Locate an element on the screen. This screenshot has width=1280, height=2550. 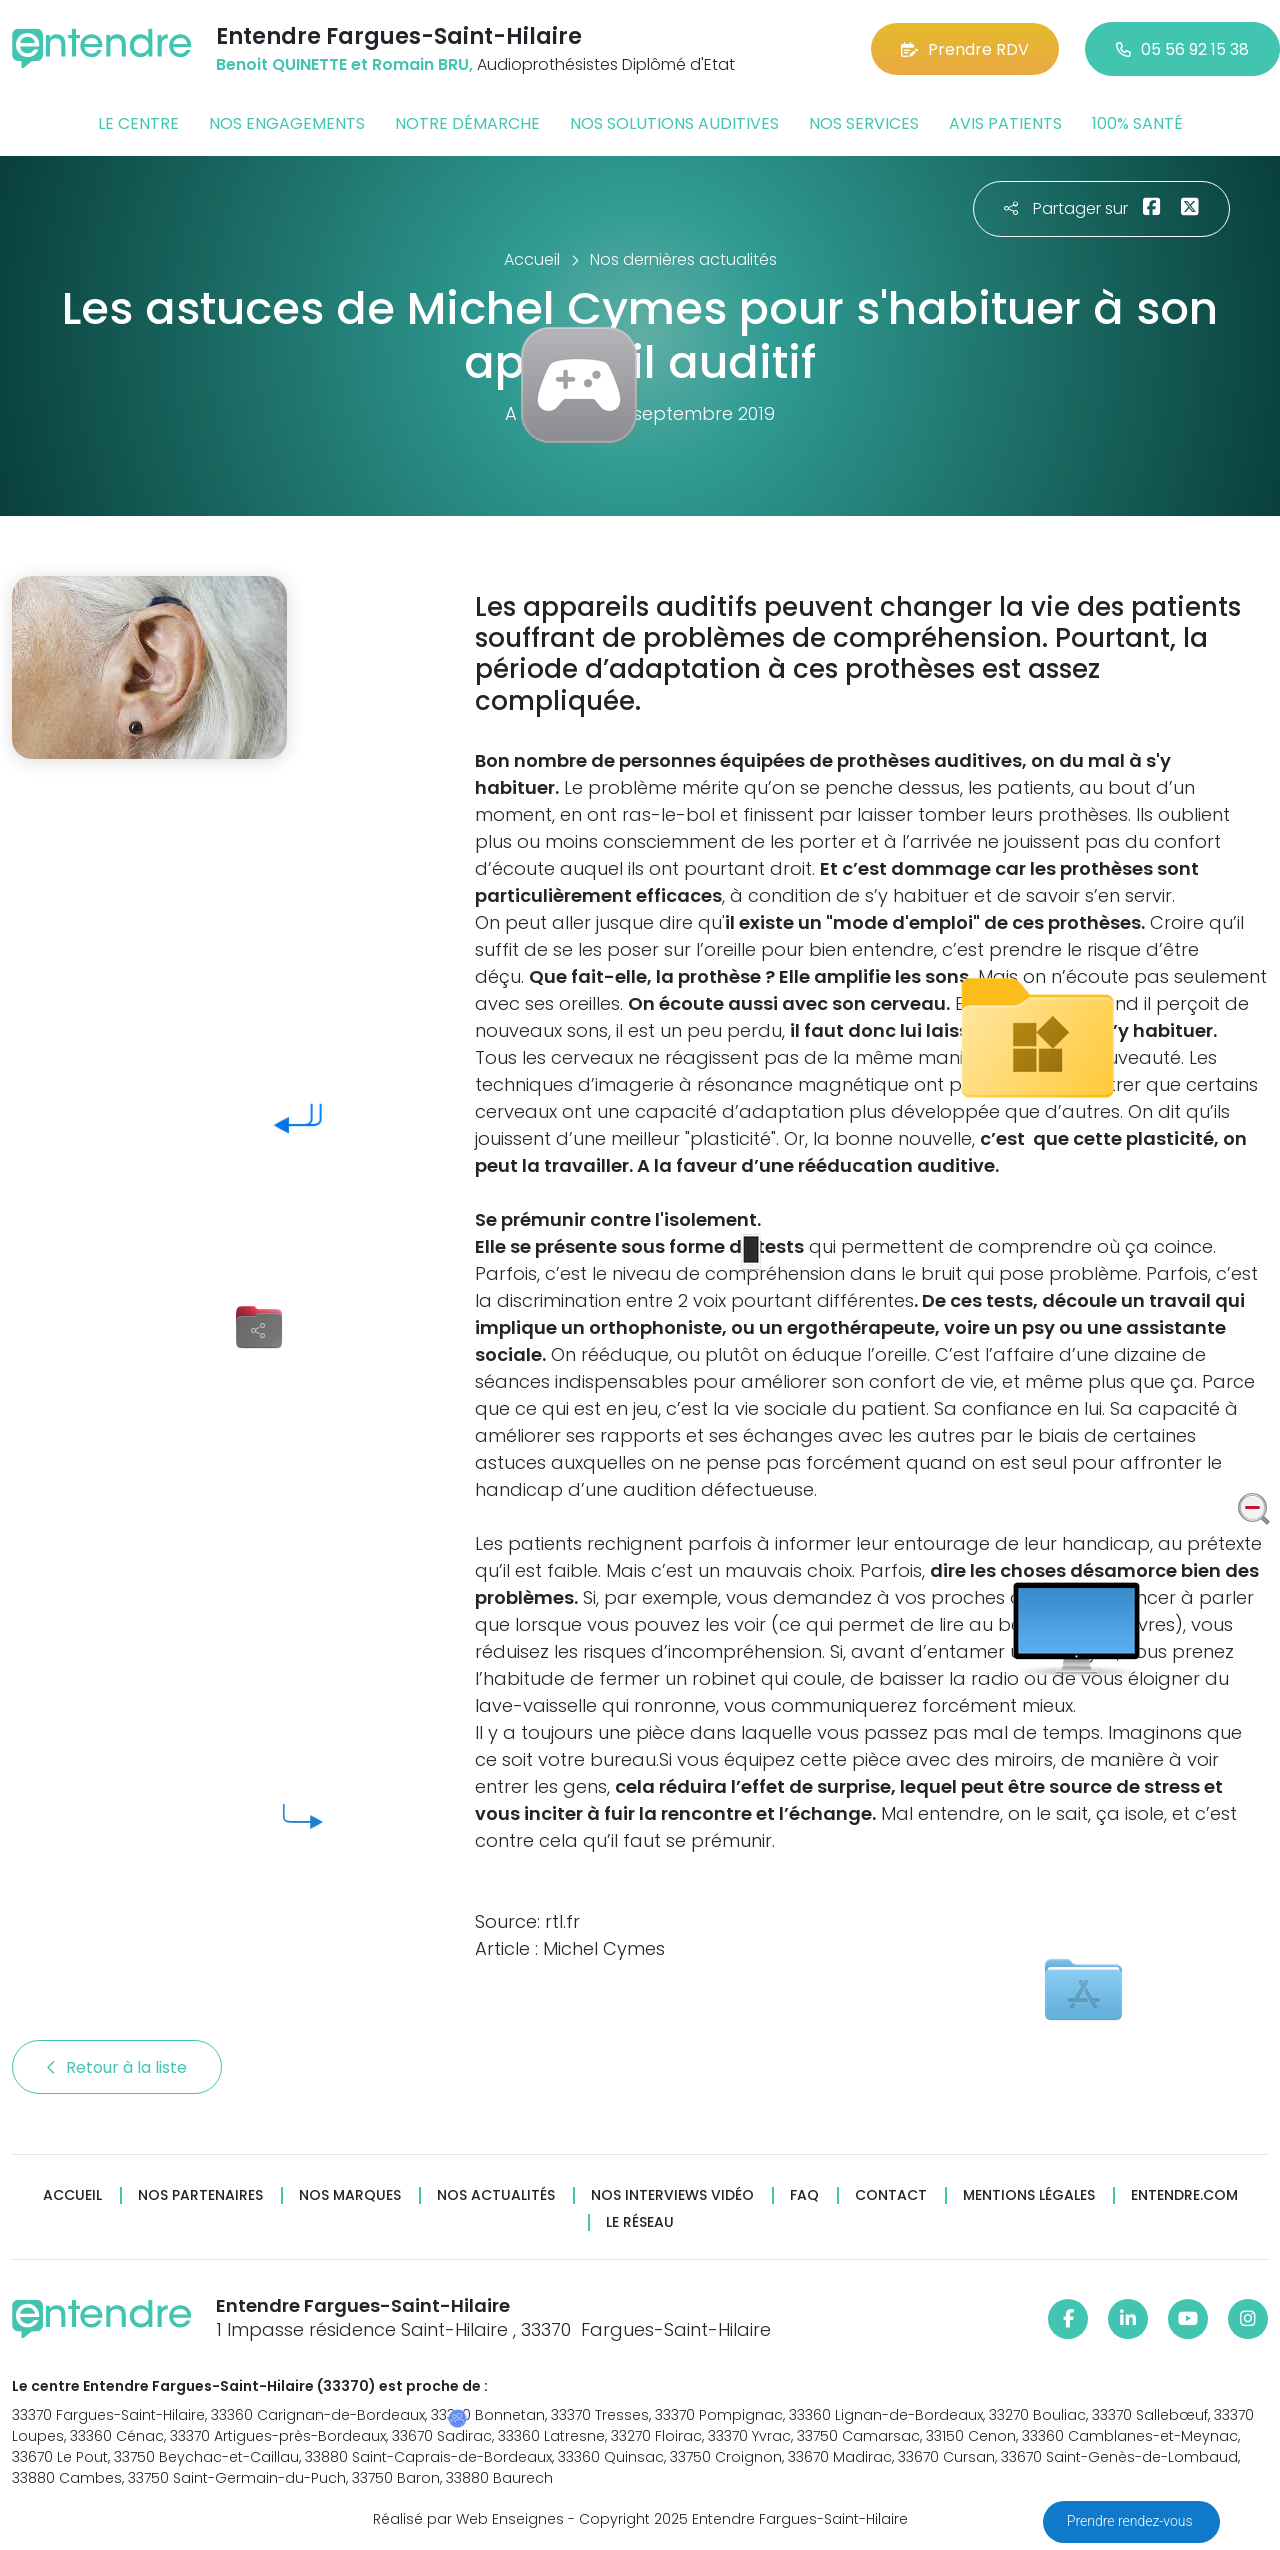
iPod nano device connected is located at coordinates (751, 1252).